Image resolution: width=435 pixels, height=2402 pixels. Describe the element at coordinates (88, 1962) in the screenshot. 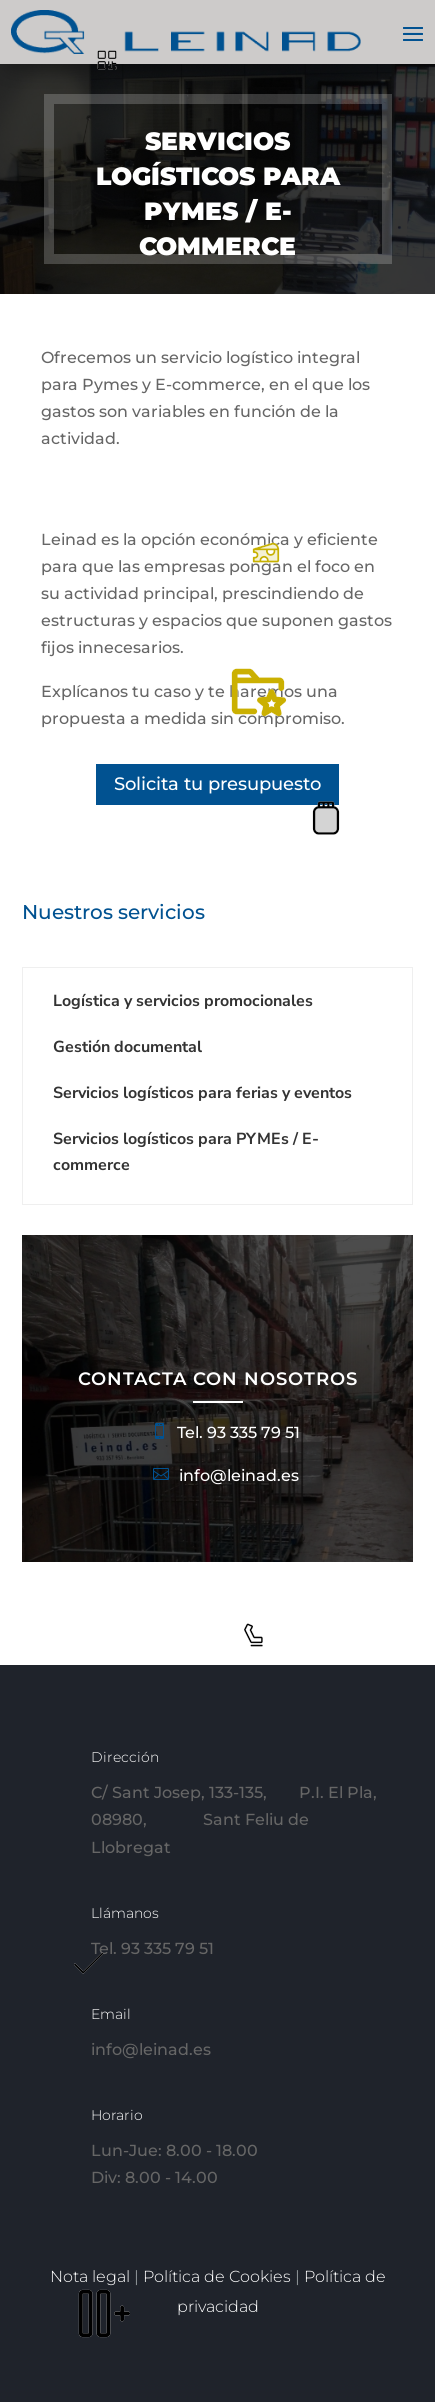

I see `confirm or complete an action` at that location.